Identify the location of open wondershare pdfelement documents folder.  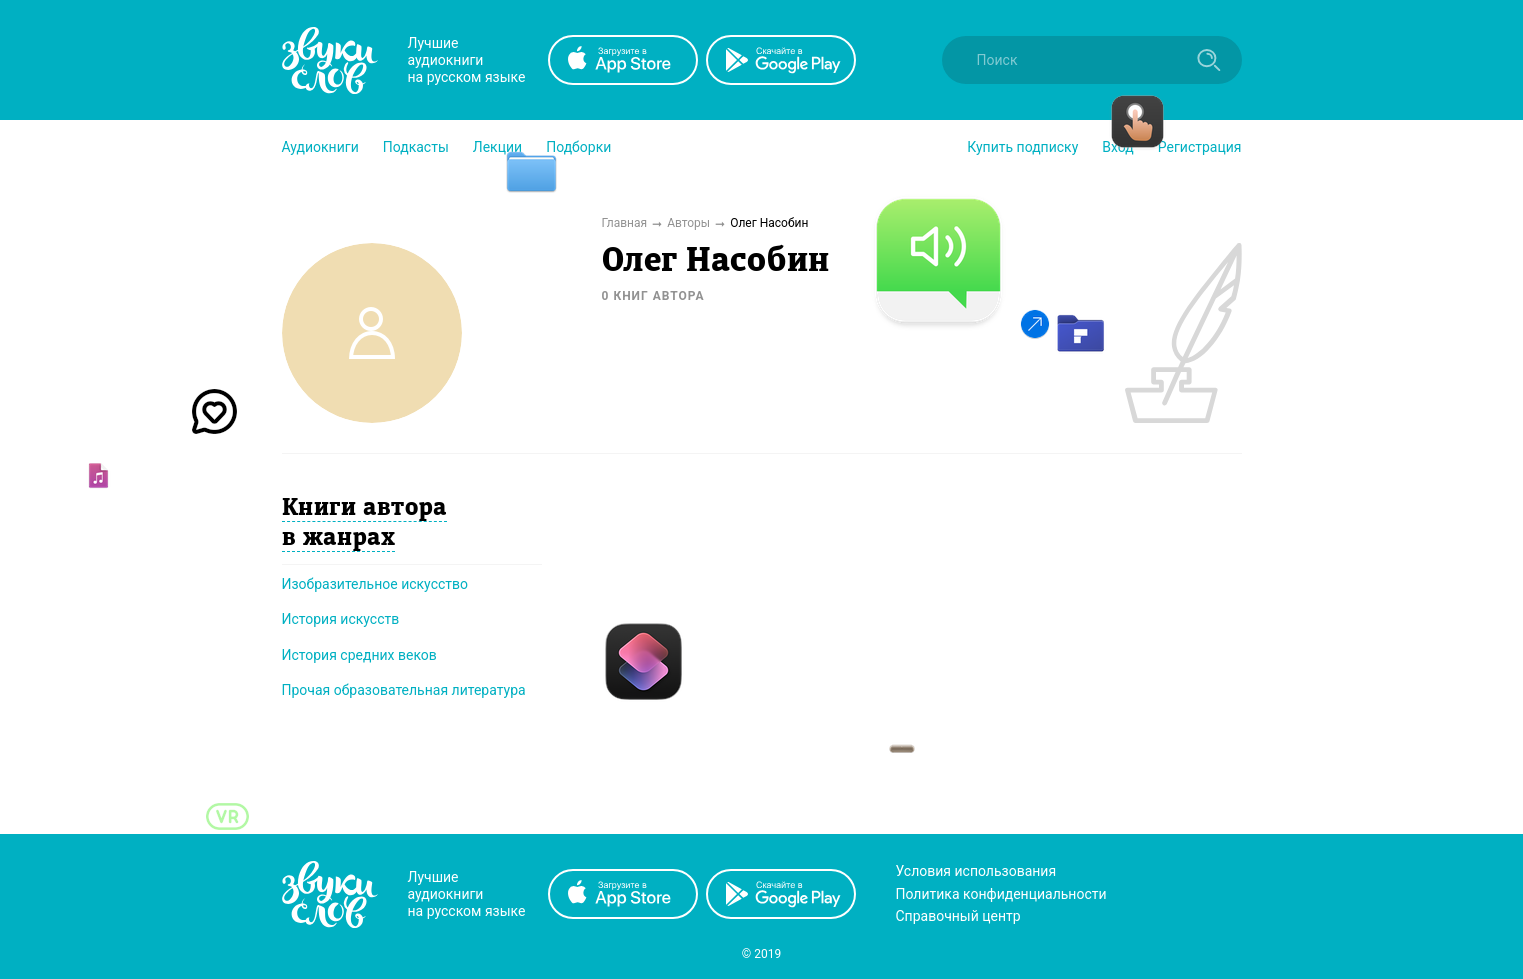
(1080, 334).